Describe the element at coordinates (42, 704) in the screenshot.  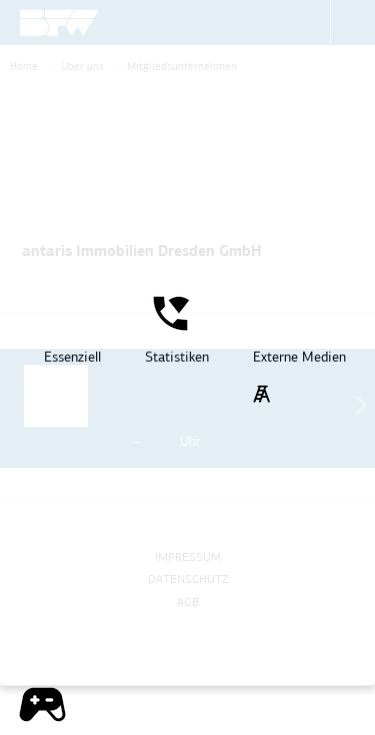
I see `open games or gaming section` at that location.